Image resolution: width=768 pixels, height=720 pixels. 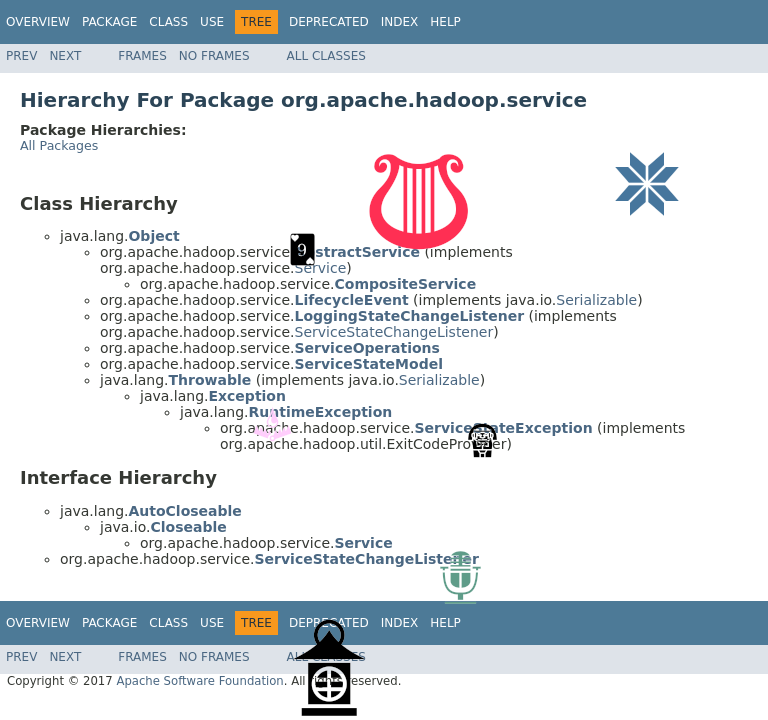 I want to click on decorative tile pattern from azul board game, so click(x=647, y=184).